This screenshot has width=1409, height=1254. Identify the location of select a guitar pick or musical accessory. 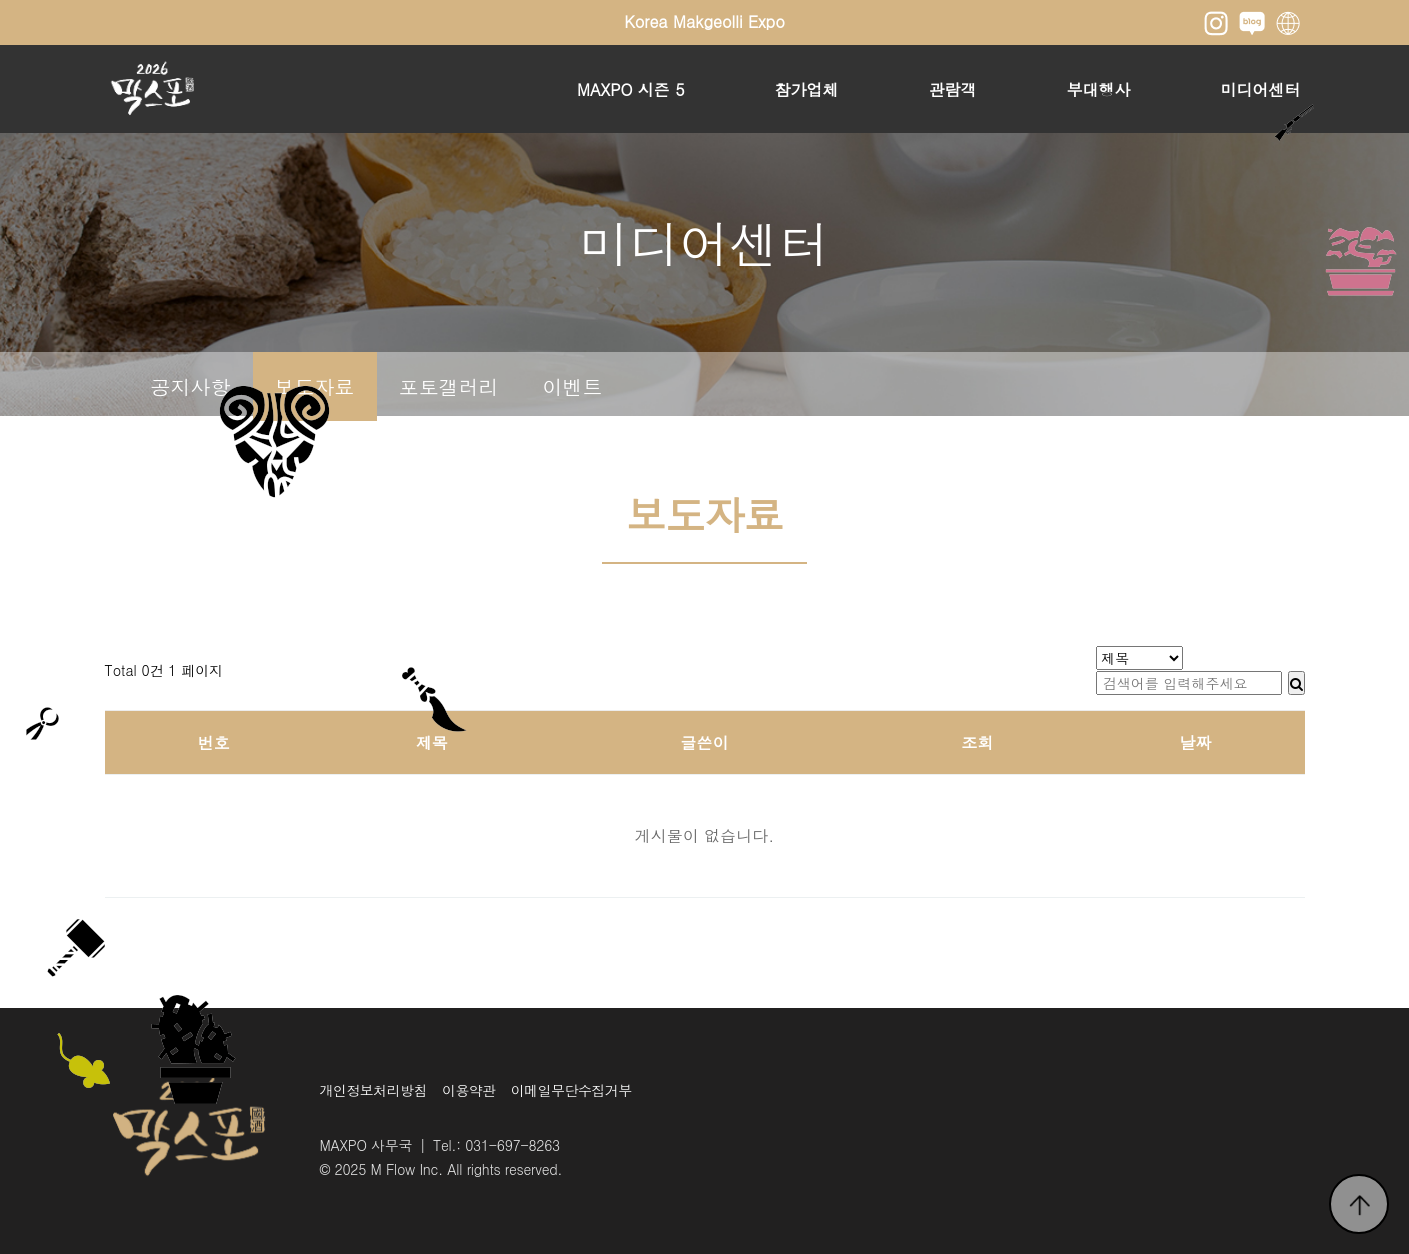
(274, 441).